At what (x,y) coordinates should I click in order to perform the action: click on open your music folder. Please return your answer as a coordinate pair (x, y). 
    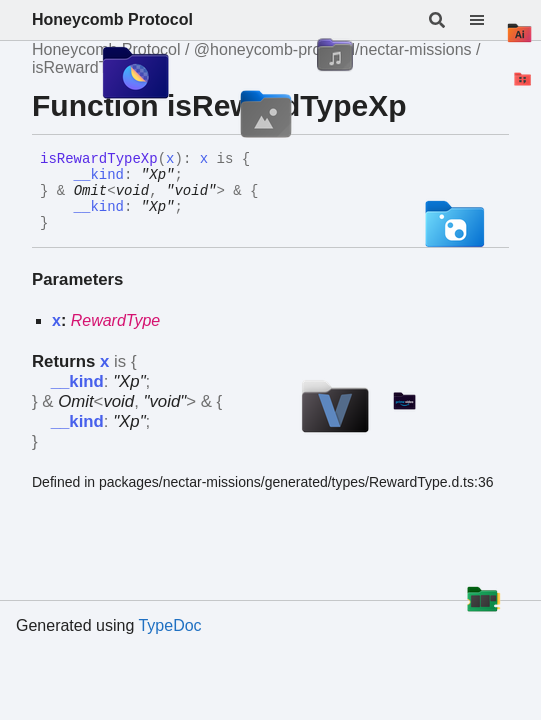
    Looking at the image, I should click on (335, 54).